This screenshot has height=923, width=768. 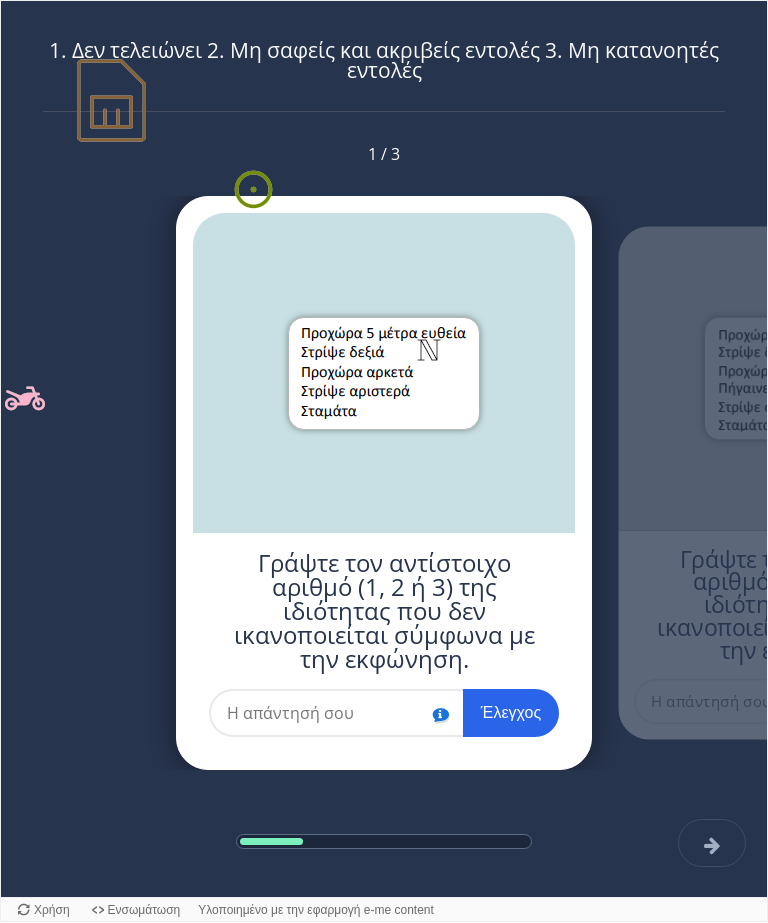 I want to click on enable focus or concentration mode, so click(x=253, y=189).